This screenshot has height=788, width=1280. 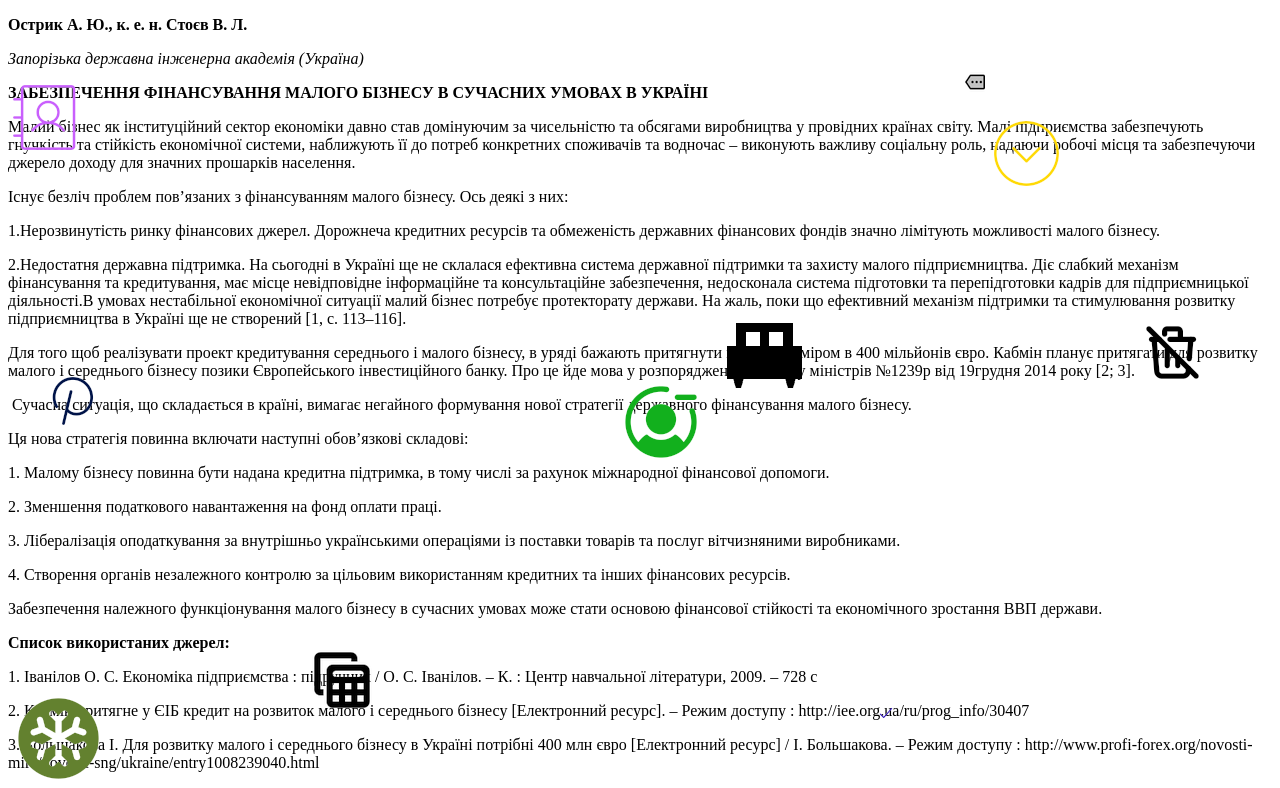 I want to click on switch to table view layout, so click(x=342, y=680).